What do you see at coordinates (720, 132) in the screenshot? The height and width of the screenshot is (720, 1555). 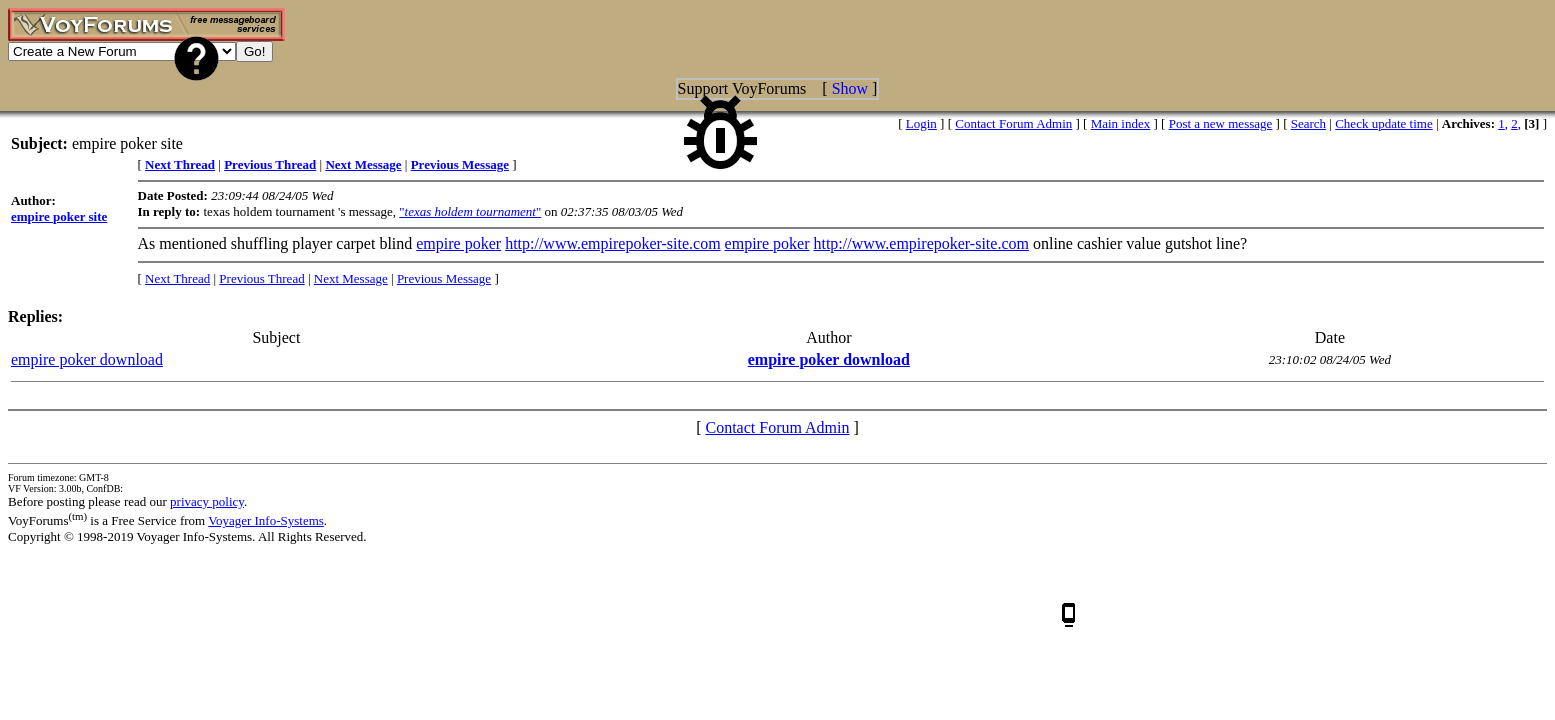 I see `access pest control services` at bounding box center [720, 132].